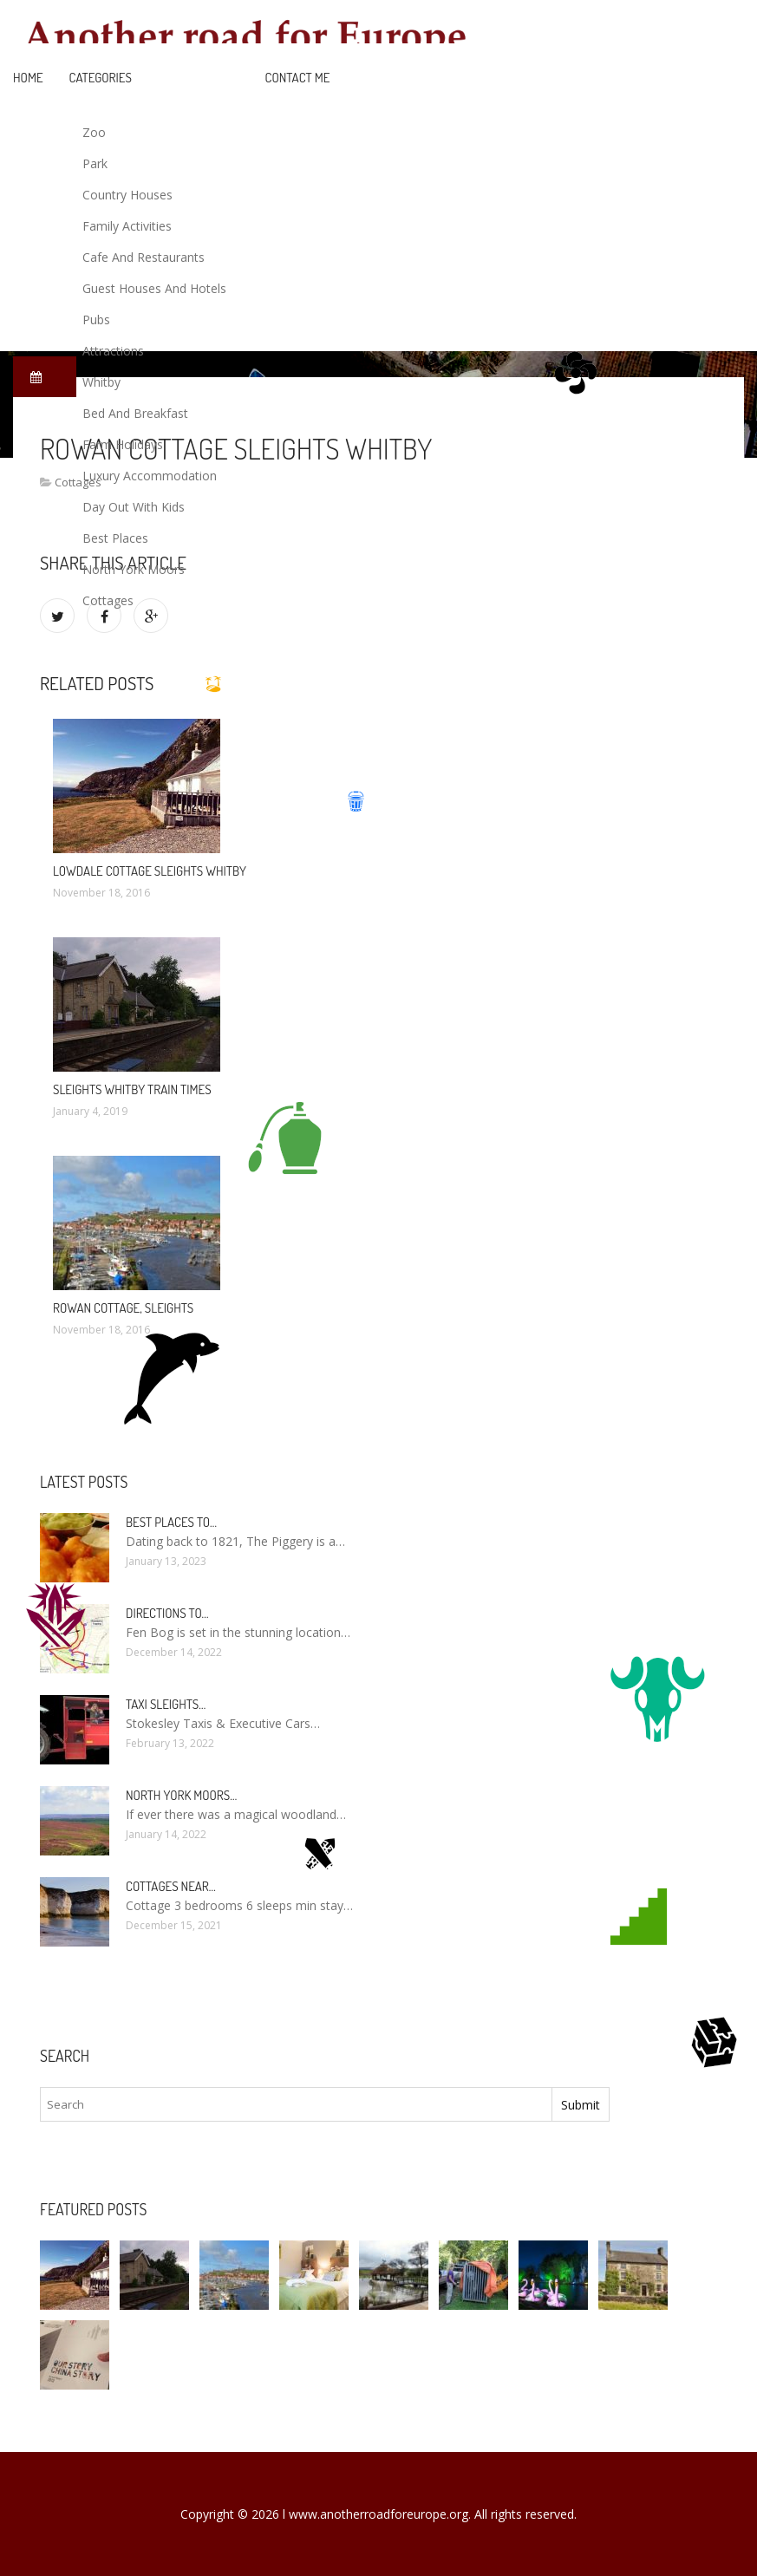 The width and height of the screenshot is (757, 2576). What do you see at coordinates (638, 1916) in the screenshot?
I see `navigate to stairs or stairwell` at bounding box center [638, 1916].